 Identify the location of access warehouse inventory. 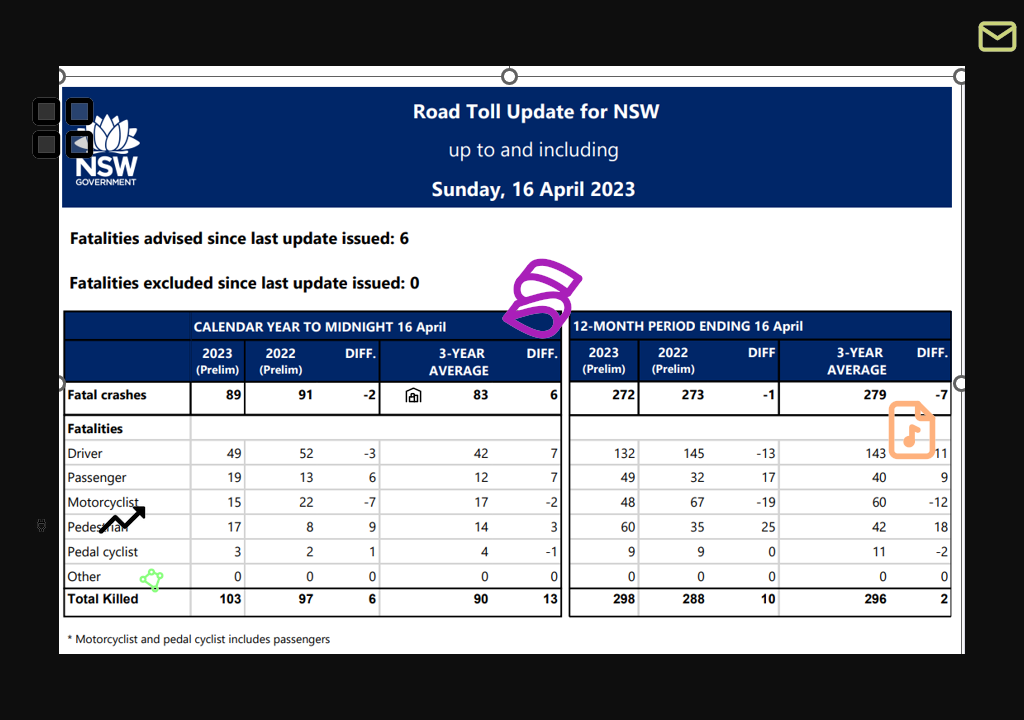
(413, 394).